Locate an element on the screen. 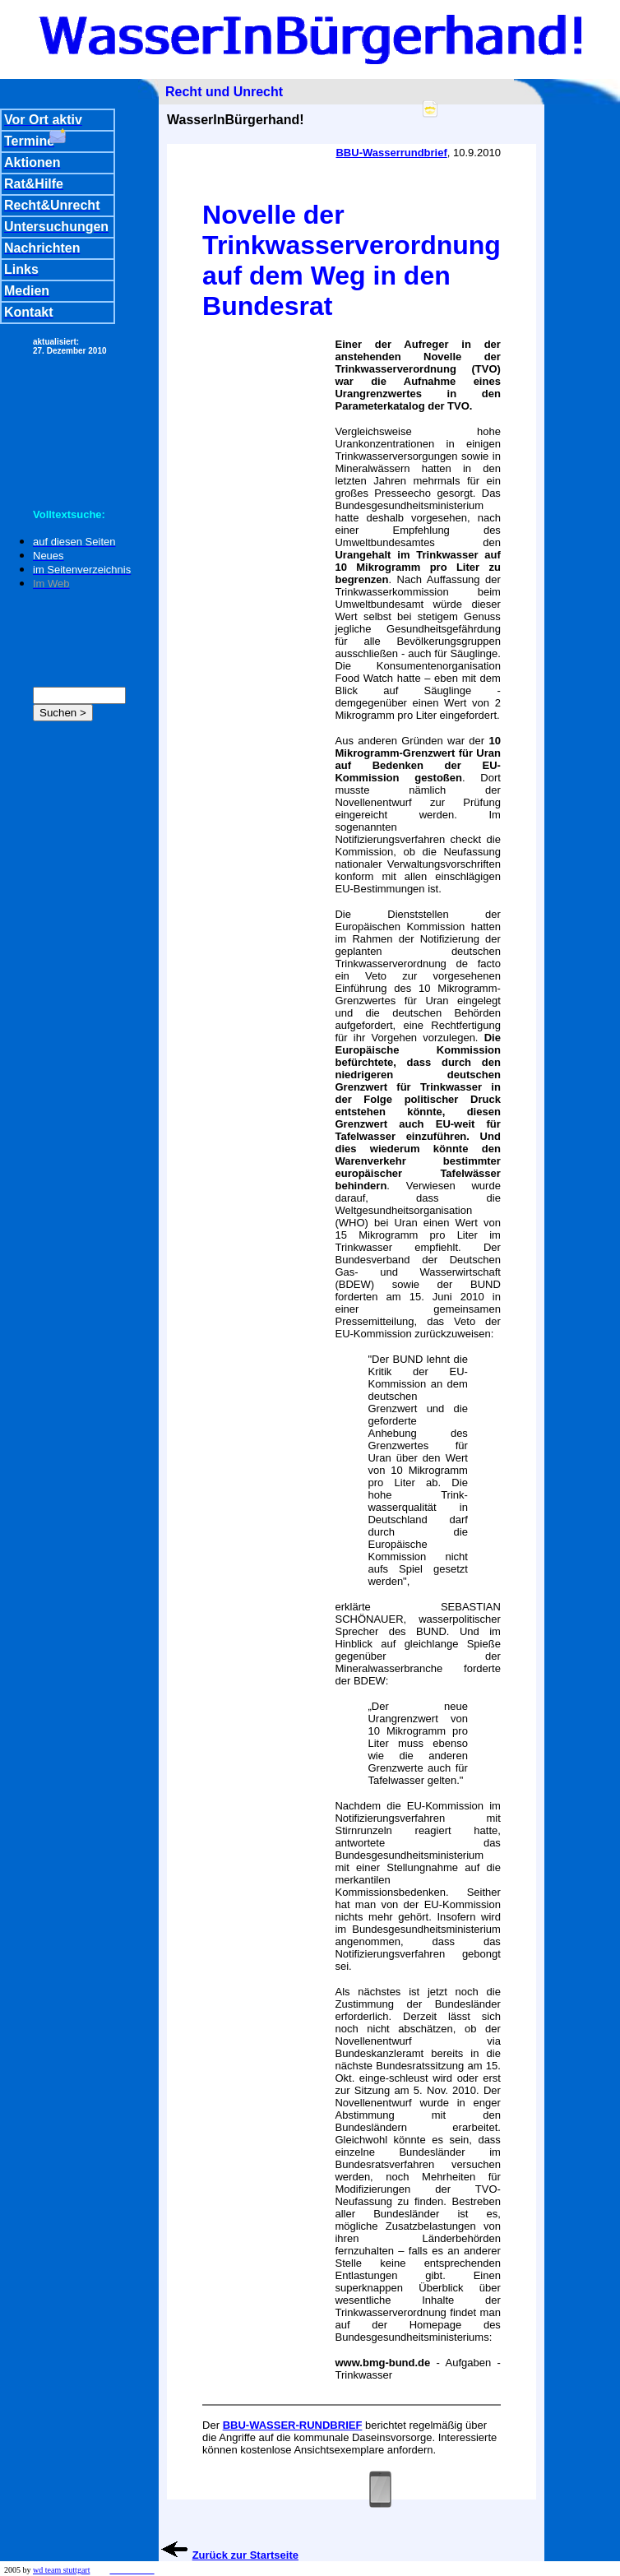 The image size is (620, 2576). nim programming language source file is located at coordinates (430, 109).